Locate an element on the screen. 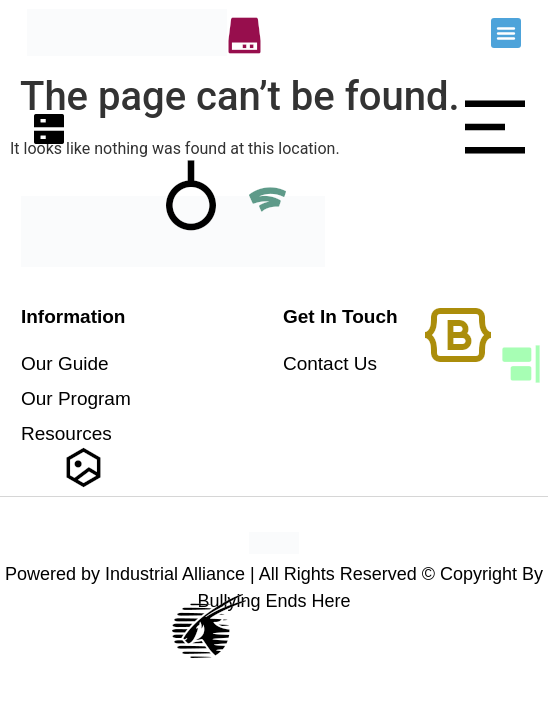  qatar airways logo is located at coordinates (209, 626).